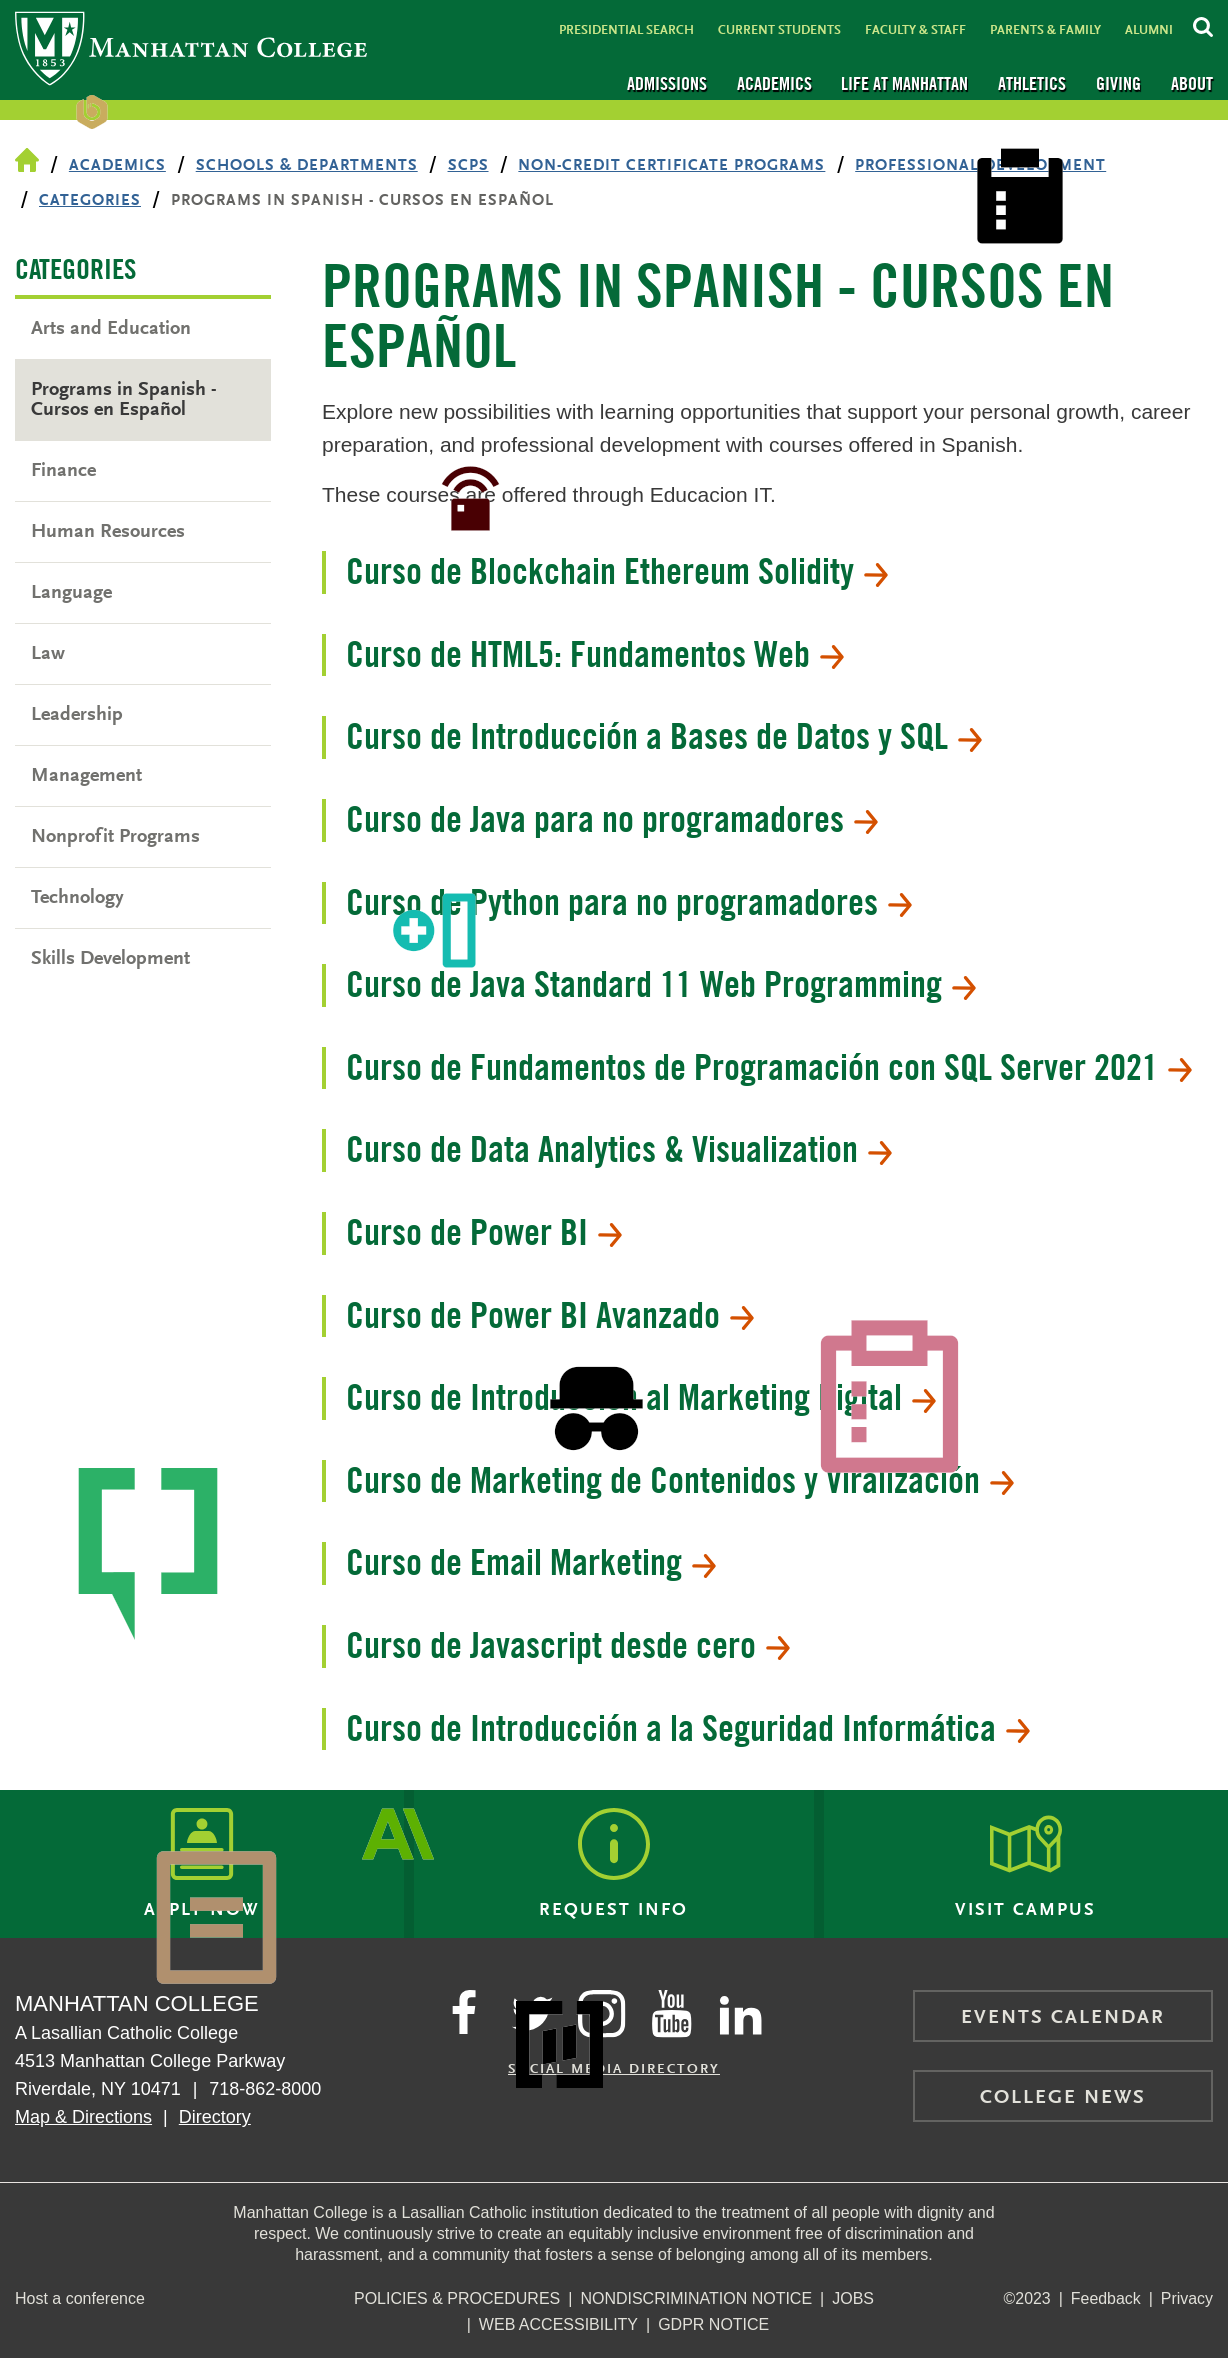 This screenshot has width=1228, height=2358. I want to click on anthropic company logo, so click(398, 1834).